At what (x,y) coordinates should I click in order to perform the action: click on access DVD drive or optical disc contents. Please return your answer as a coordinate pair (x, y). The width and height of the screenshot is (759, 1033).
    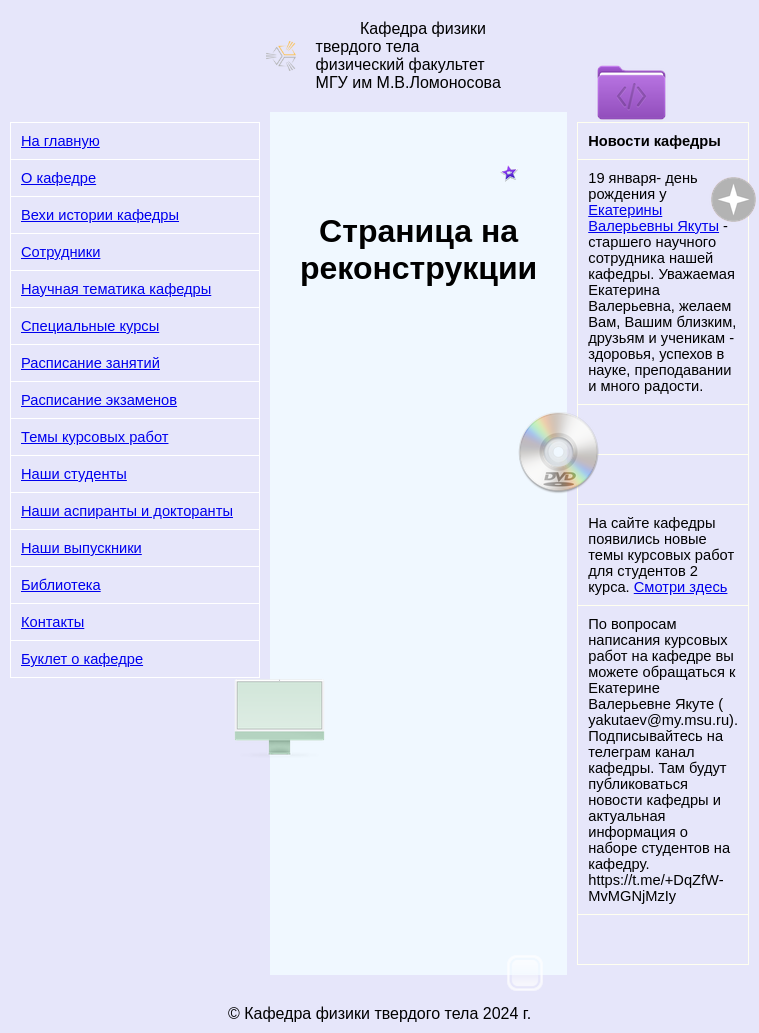
    Looking at the image, I should click on (558, 453).